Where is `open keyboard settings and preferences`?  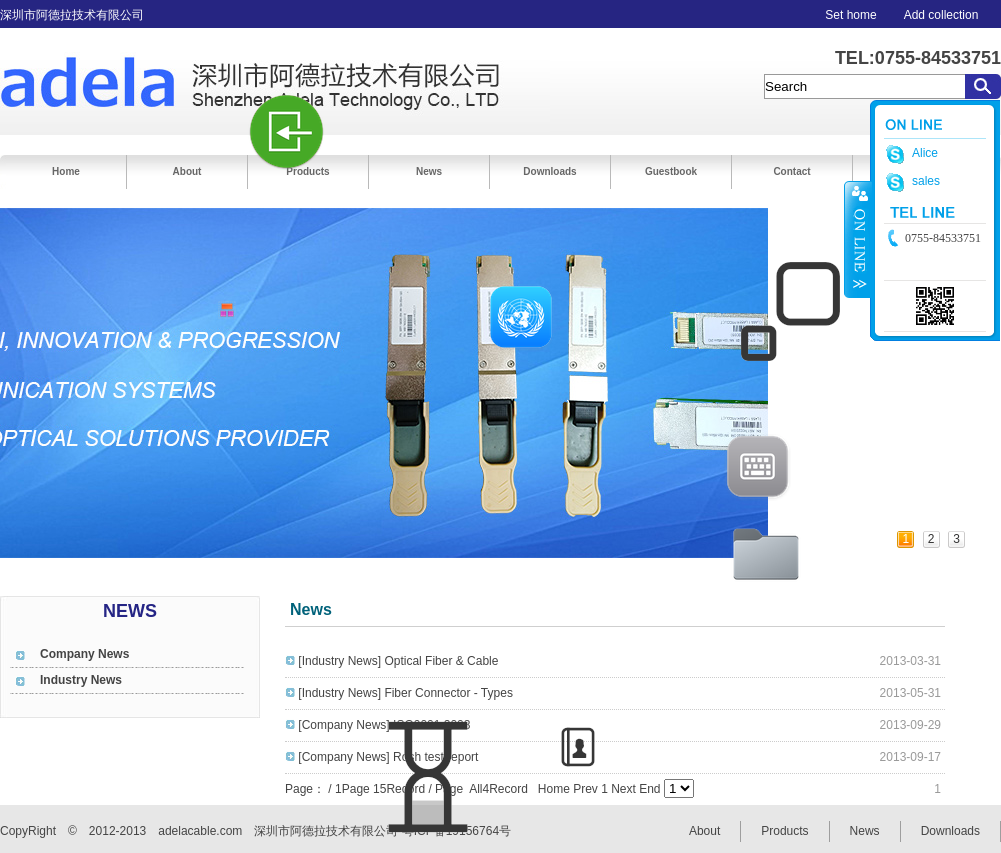 open keyboard settings and preferences is located at coordinates (757, 467).